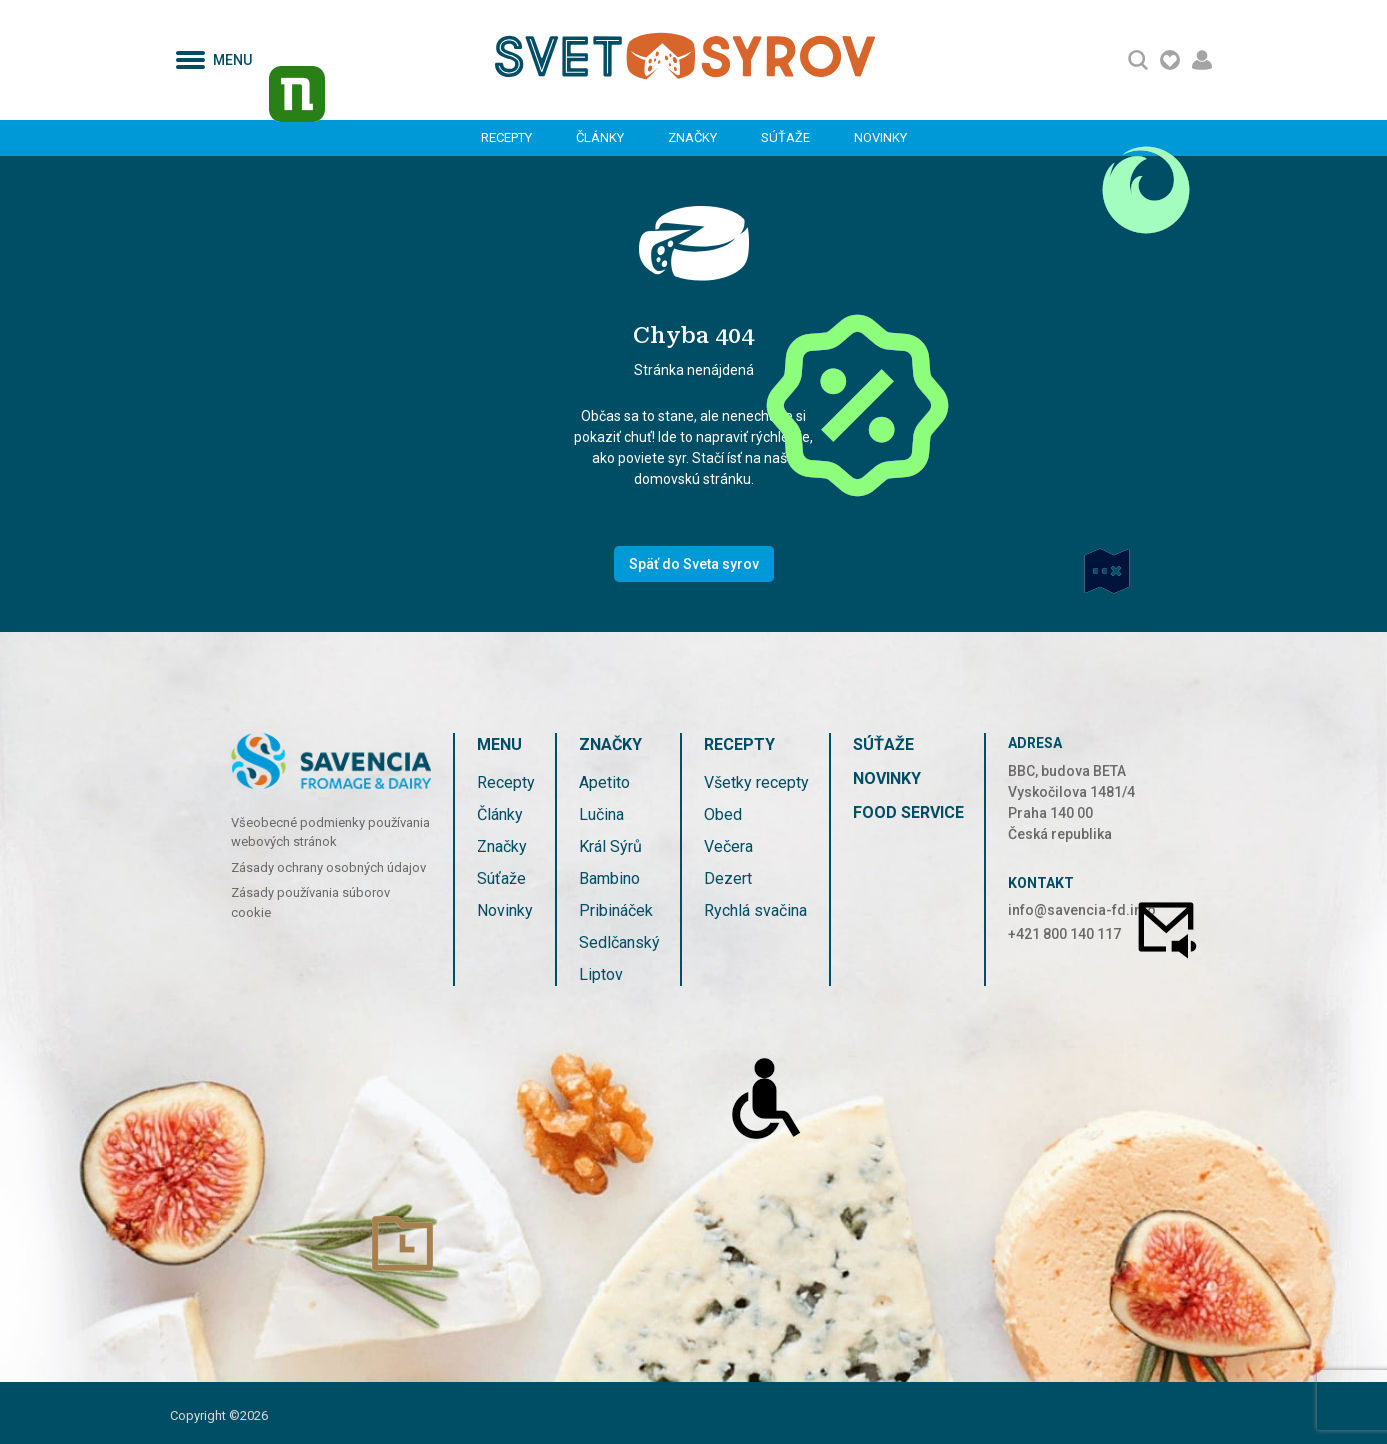 This screenshot has width=1387, height=1444. What do you see at coordinates (764, 1098) in the screenshot?
I see `indicates wheelchair accessibility` at bounding box center [764, 1098].